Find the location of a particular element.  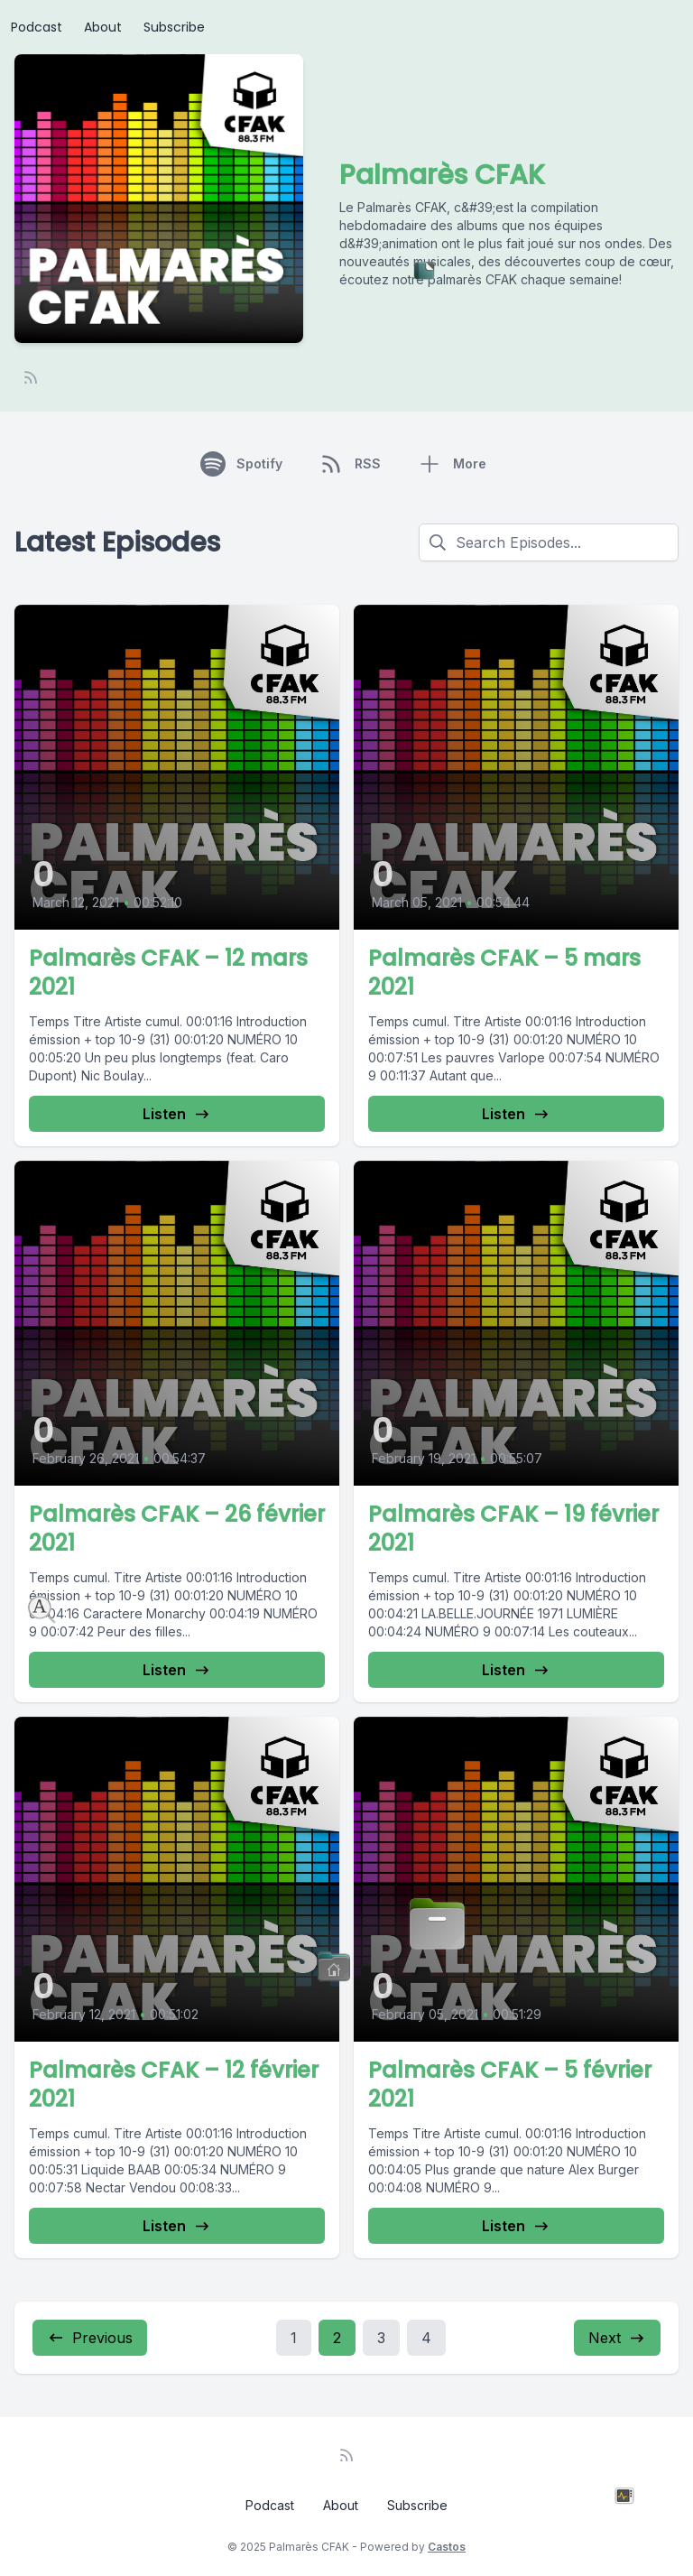

open the file manager is located at coordinates (437, 1923).